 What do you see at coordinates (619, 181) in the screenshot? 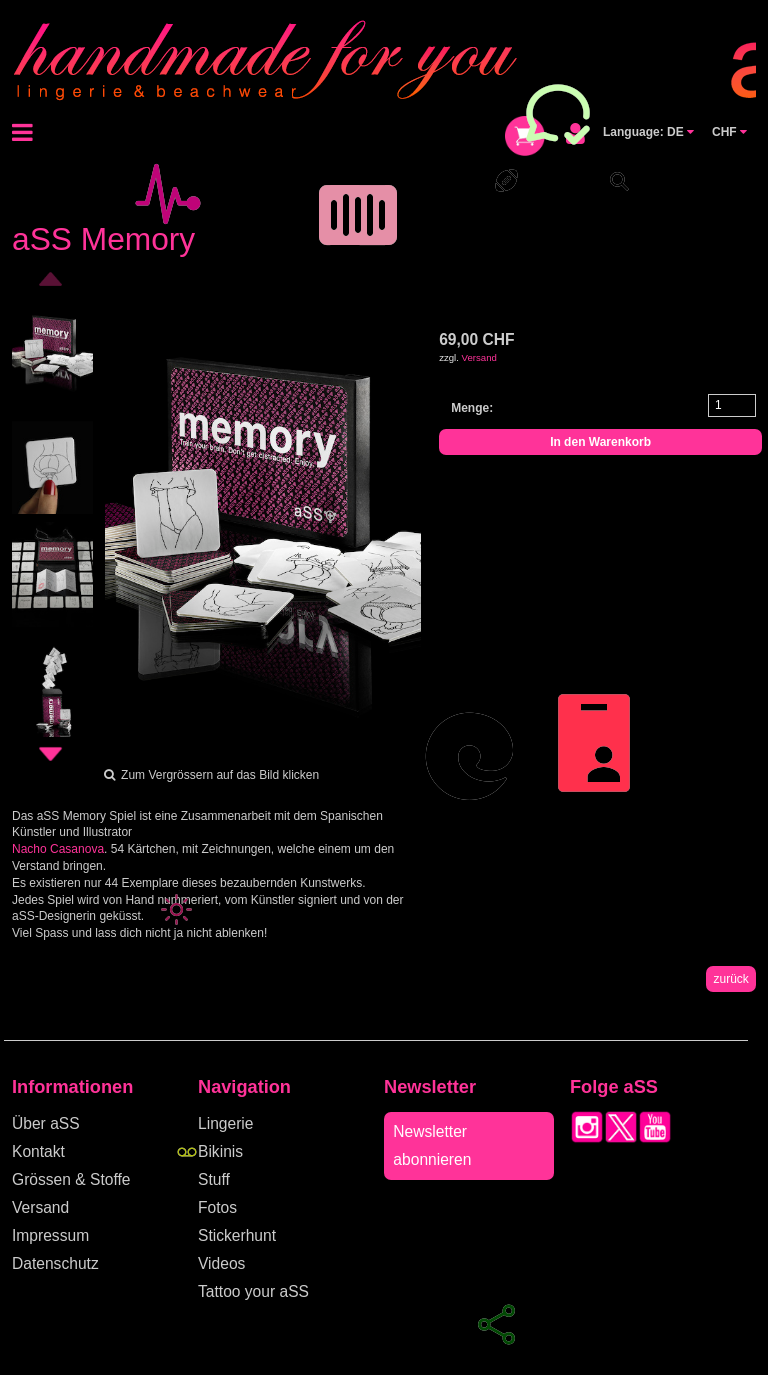
I see `search for content` at bounding box center [619, 181].